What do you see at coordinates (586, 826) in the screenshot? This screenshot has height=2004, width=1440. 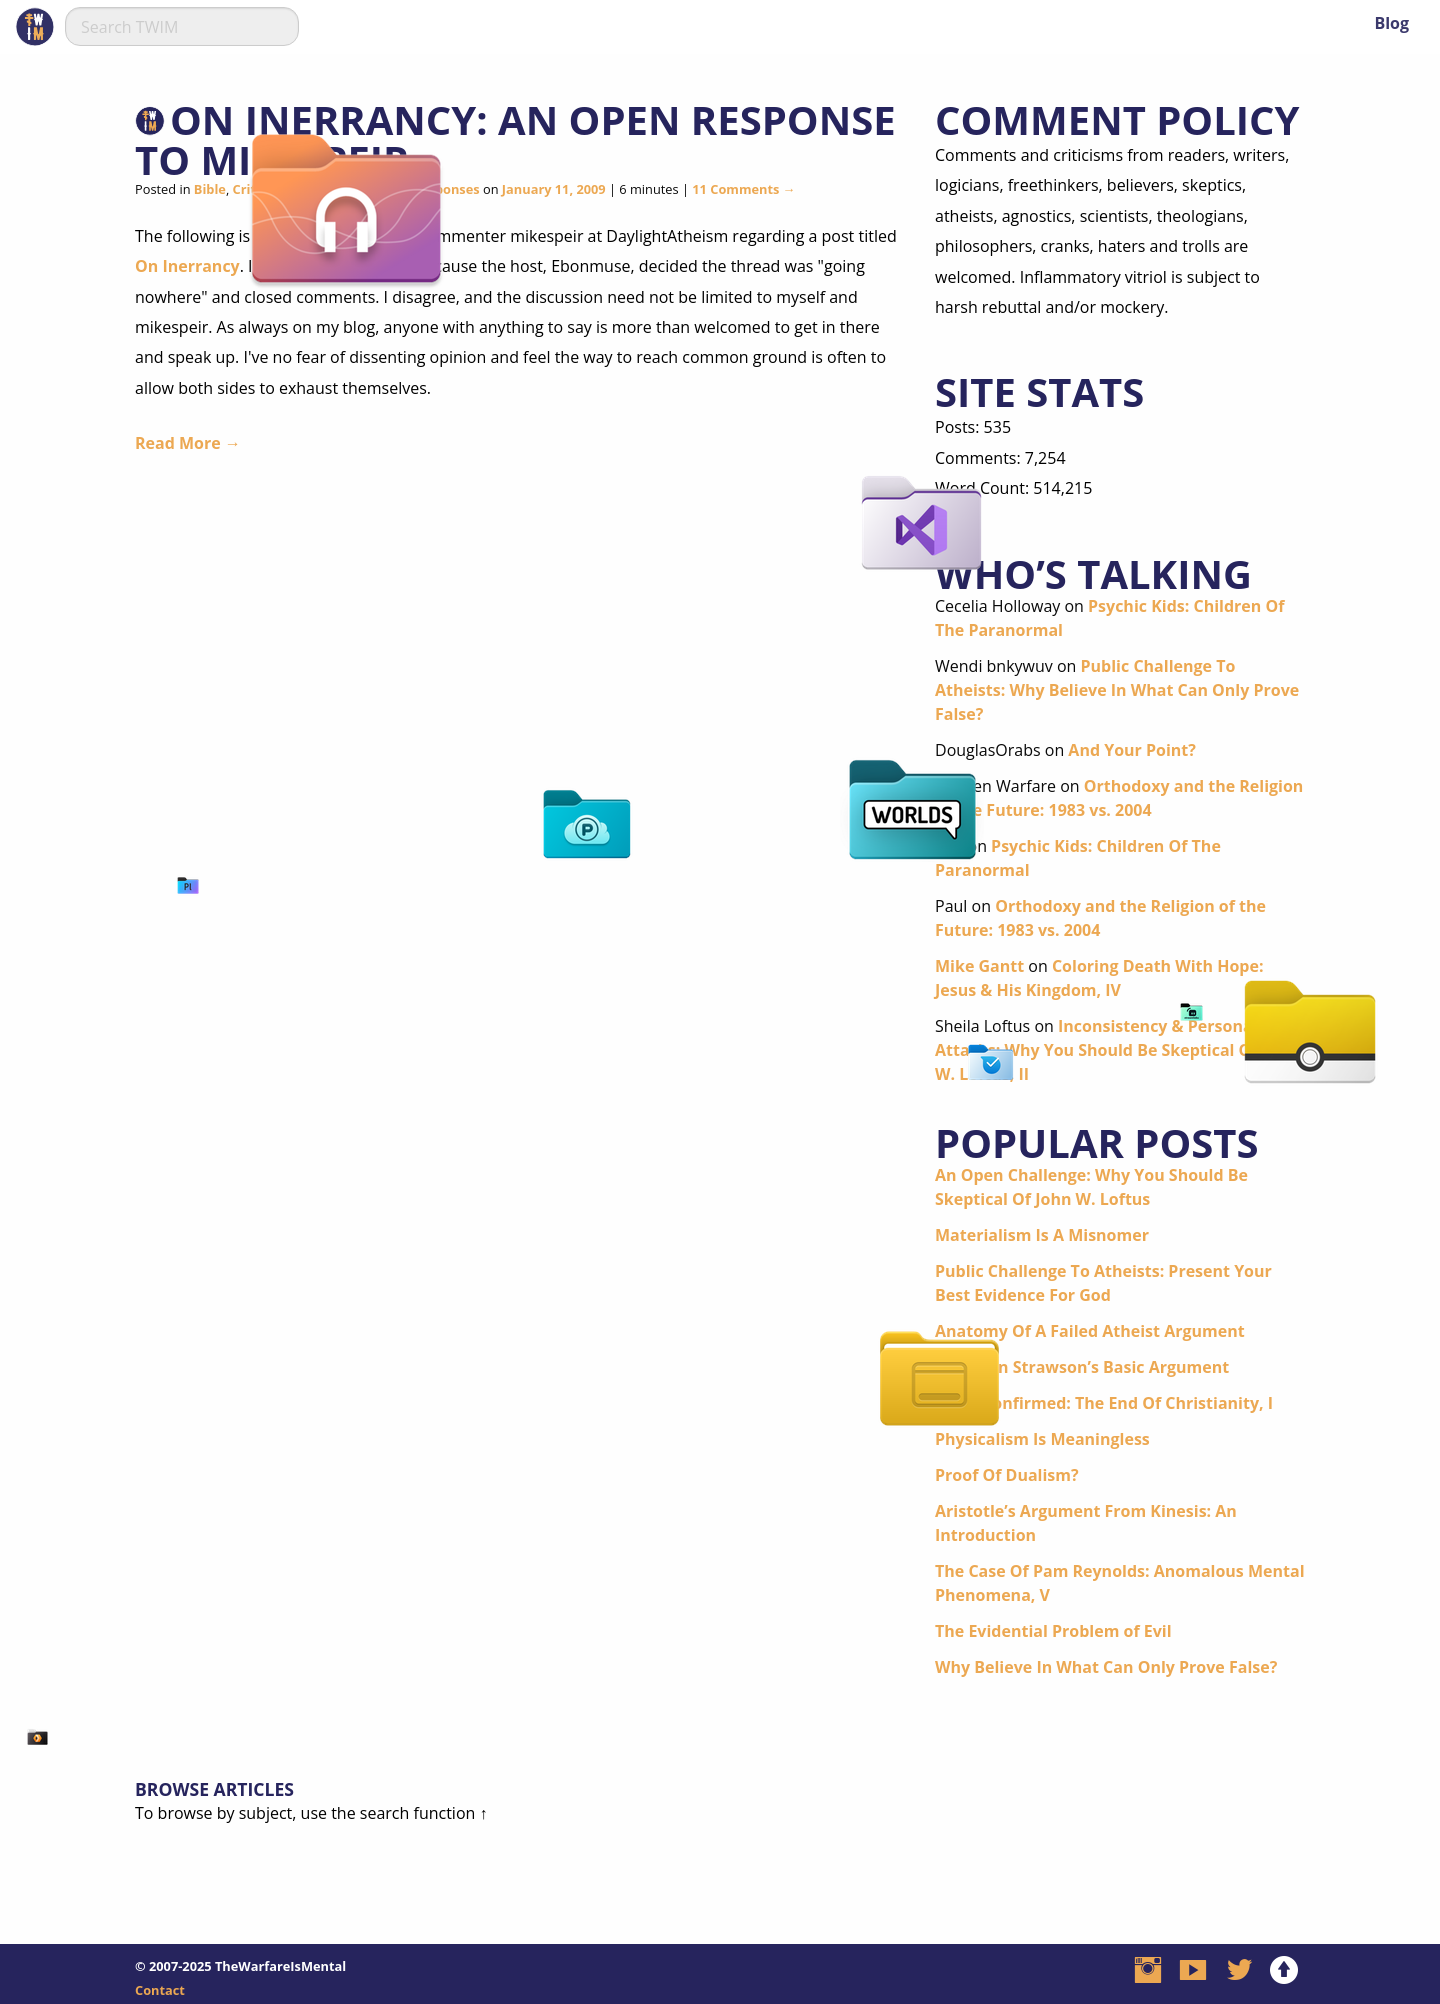 I see `open pCloud folder` at bounding box center [586, 826].